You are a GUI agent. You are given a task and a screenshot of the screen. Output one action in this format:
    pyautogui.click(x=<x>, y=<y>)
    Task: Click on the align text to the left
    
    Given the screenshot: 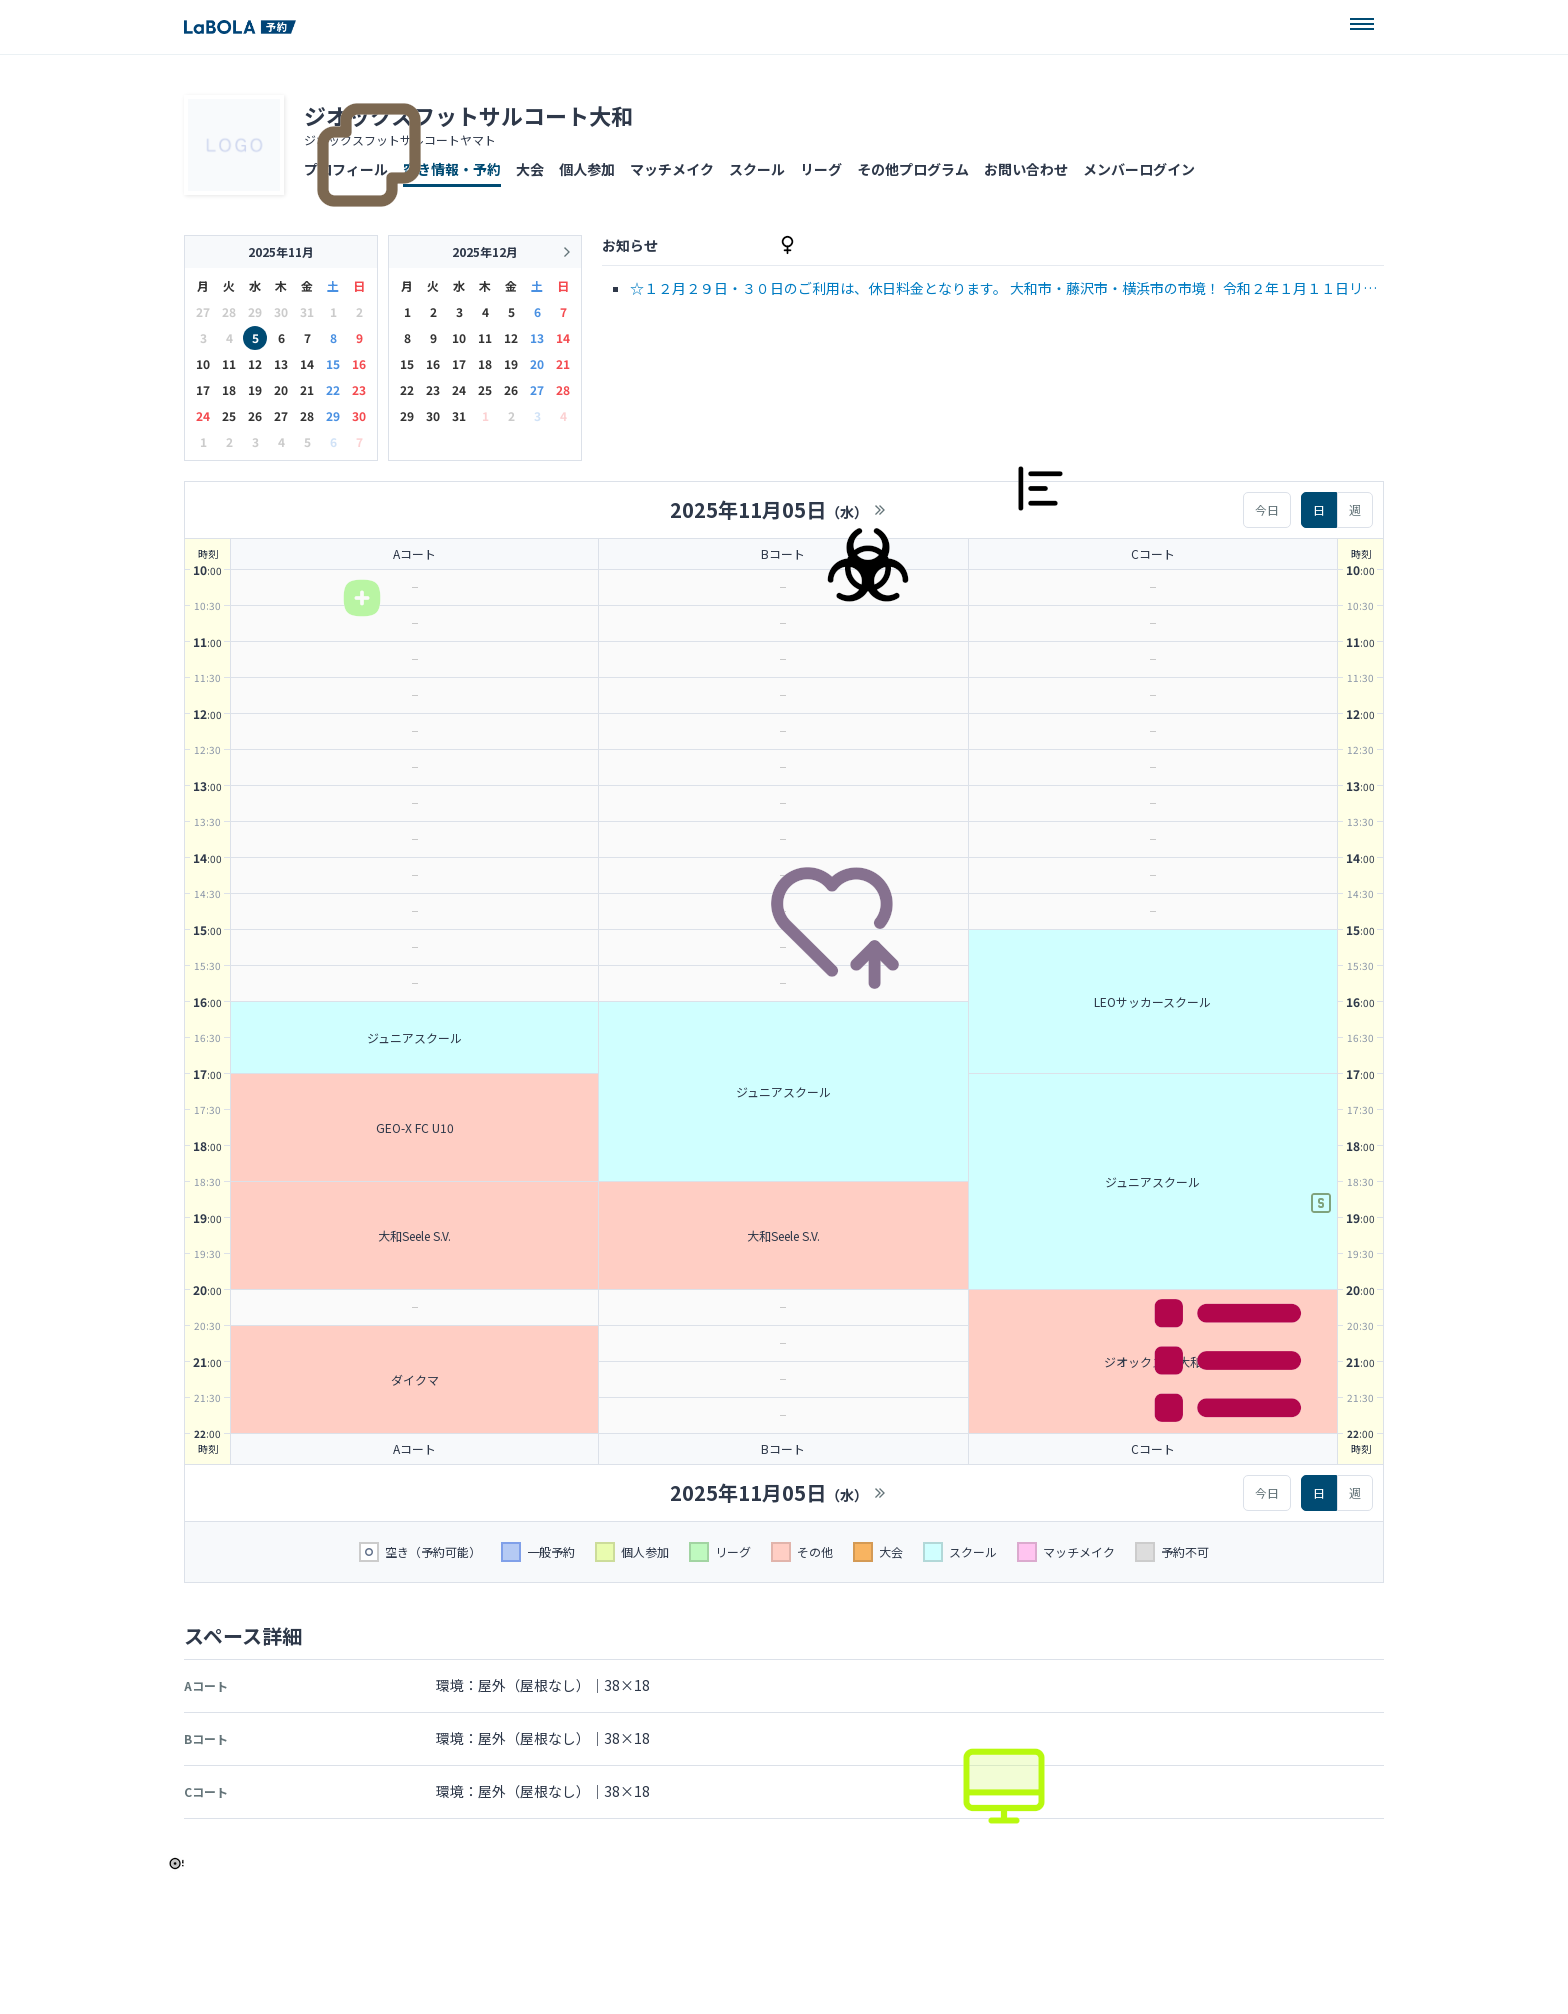 What is the action you would take?
    pyautogui.click(x=1040, y=488)
    